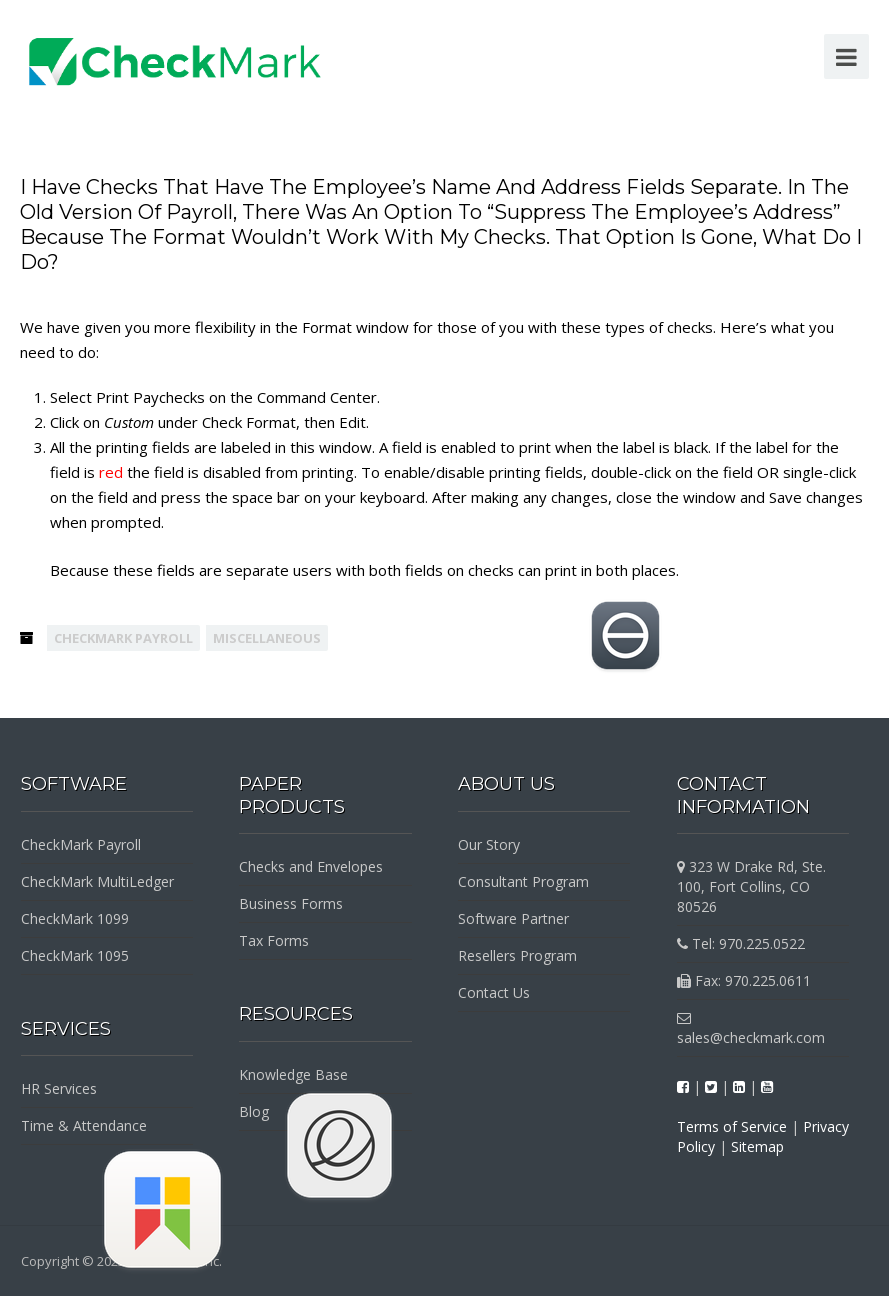 This screenshot has height=1296, width=889. Describe the element at coordinates (625, 635) in the screenshot. I see `suspend or pause an application` at that location.